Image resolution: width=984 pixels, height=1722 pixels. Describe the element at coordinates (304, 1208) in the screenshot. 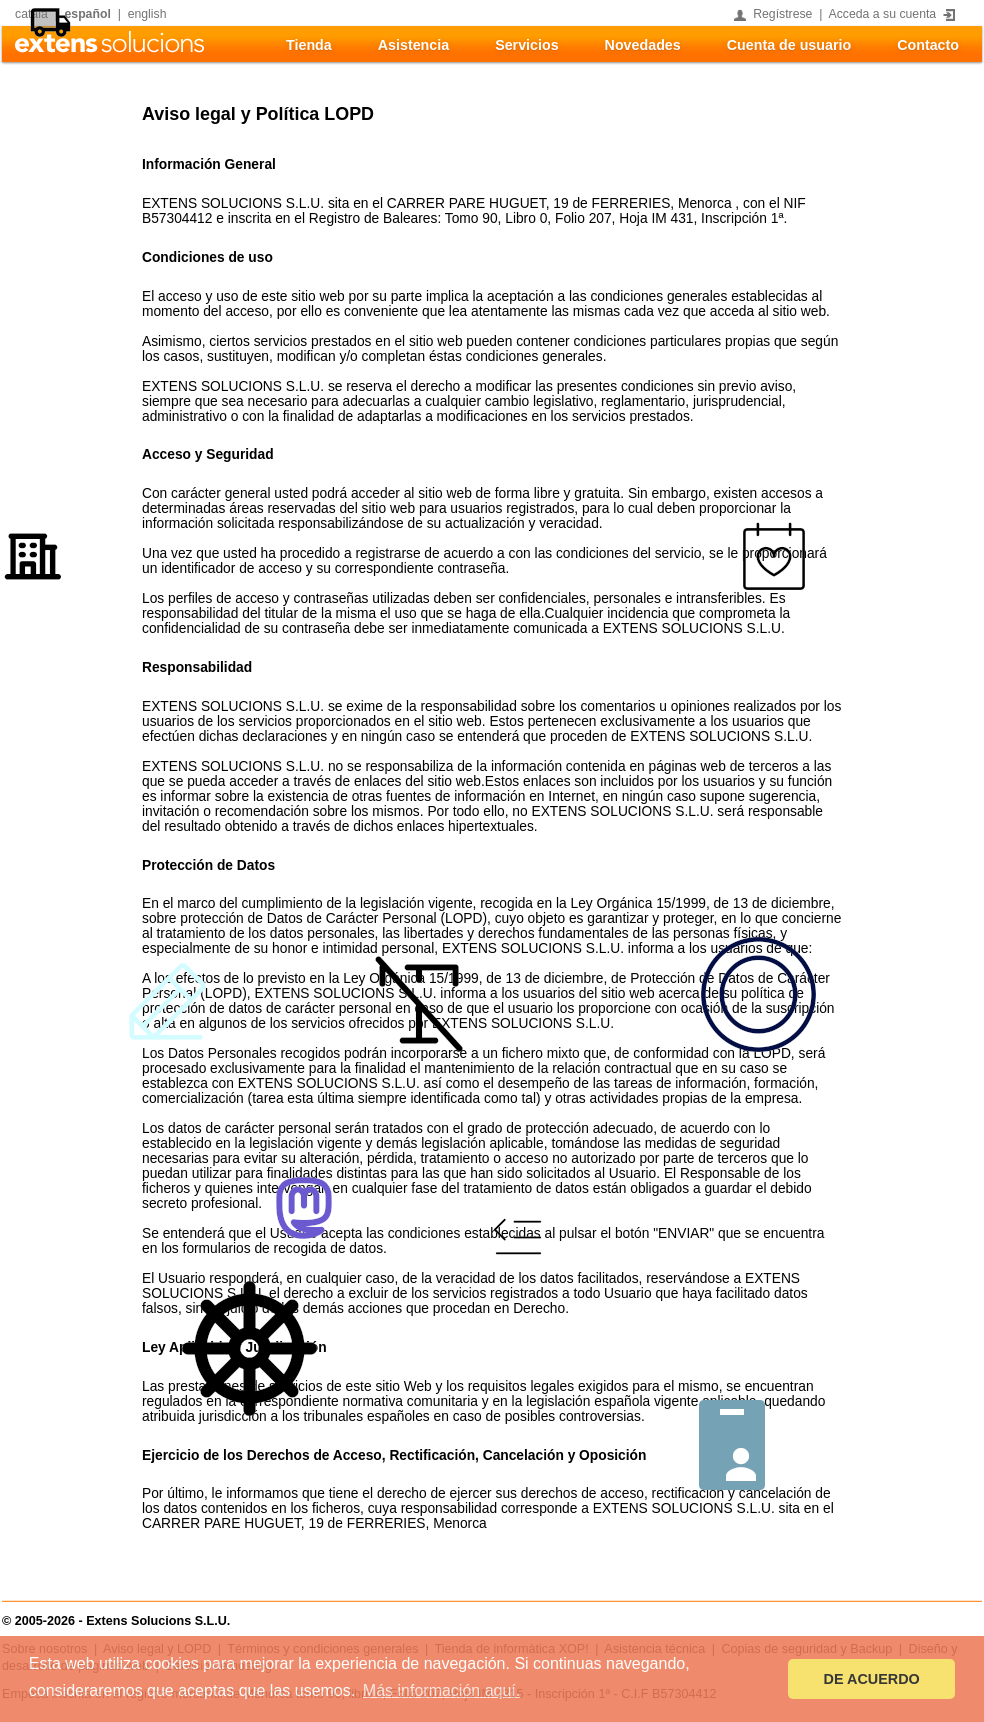

I see `open Mastodon app` at that location.